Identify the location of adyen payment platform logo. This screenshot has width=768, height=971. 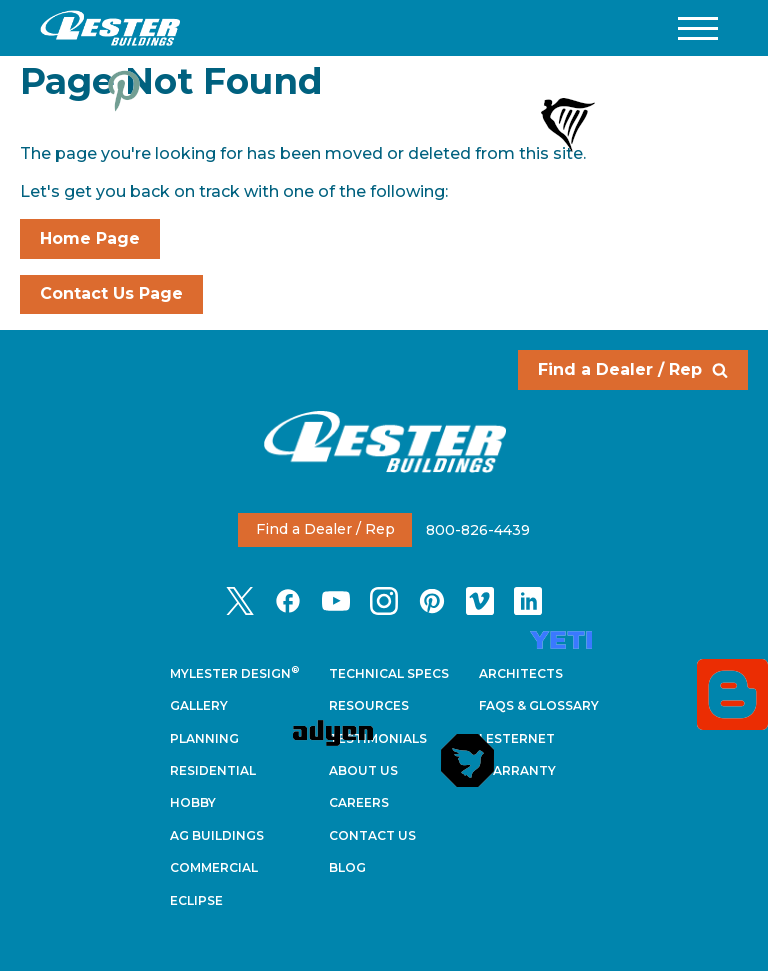
(333, 733).